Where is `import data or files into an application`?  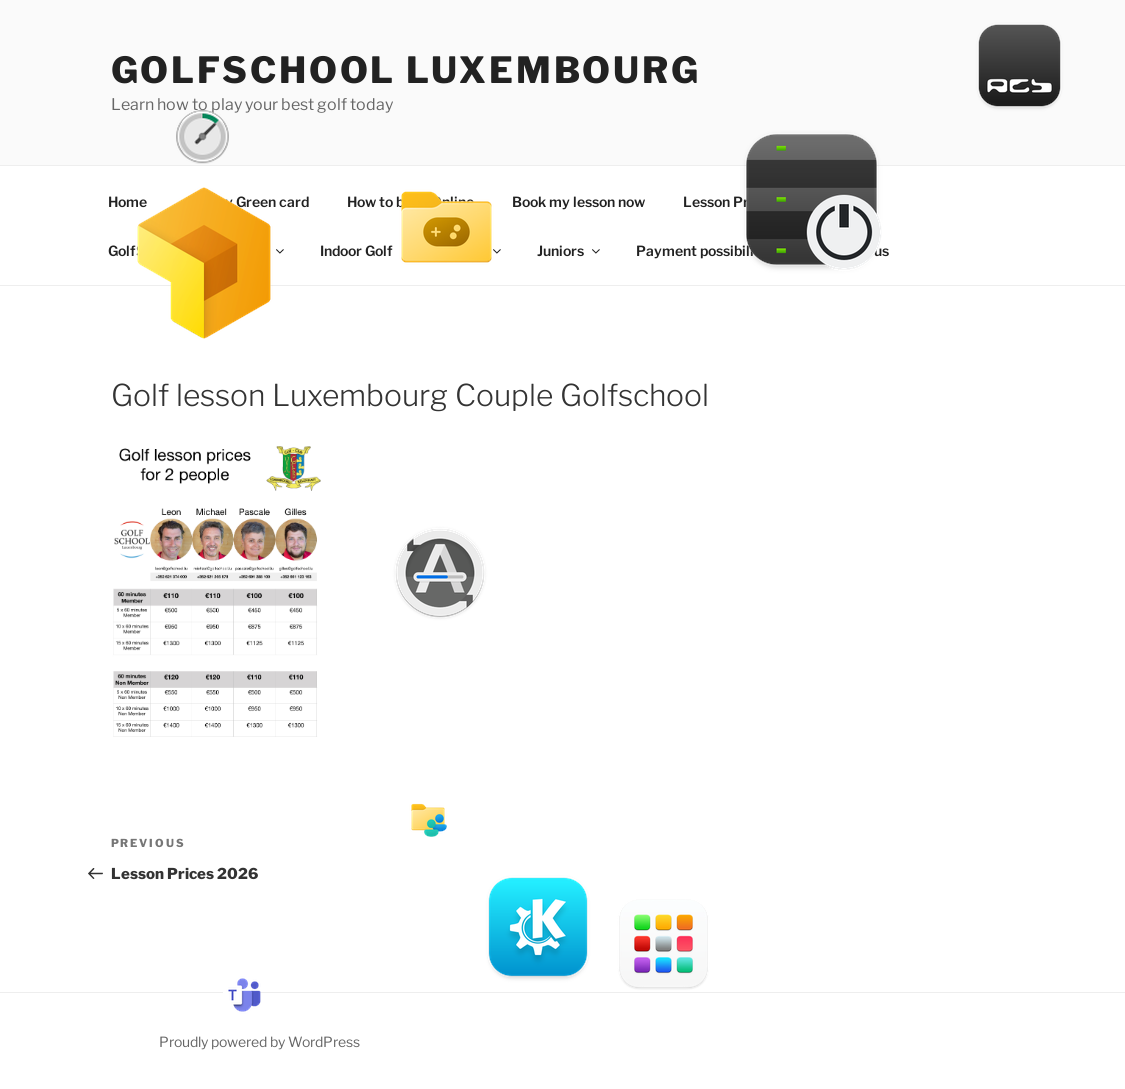
import data or files into an application is located at coordinates (204, 263).